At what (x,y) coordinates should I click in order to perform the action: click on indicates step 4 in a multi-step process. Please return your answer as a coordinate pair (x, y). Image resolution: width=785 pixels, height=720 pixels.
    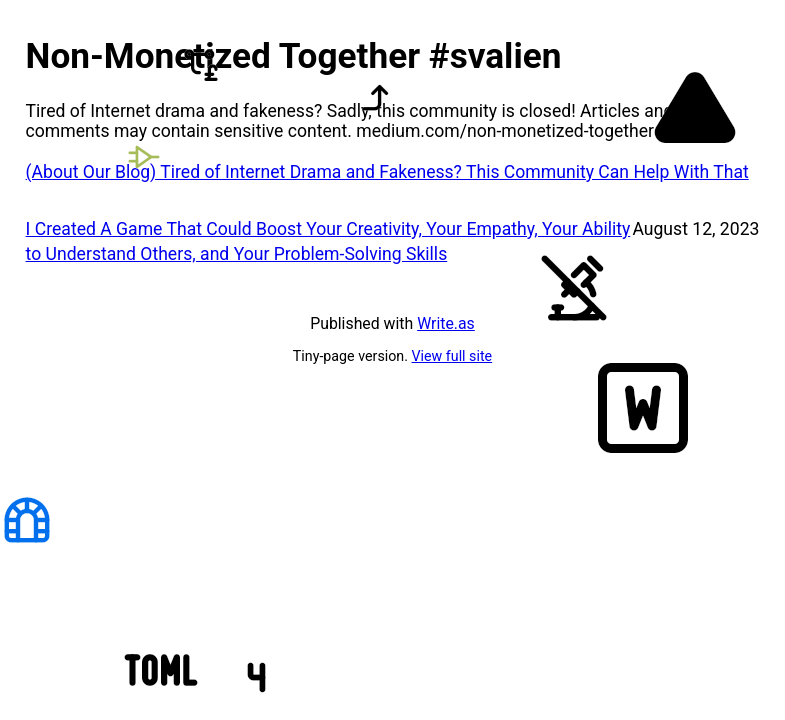
    Looking at the image, I should click on (256, 677).